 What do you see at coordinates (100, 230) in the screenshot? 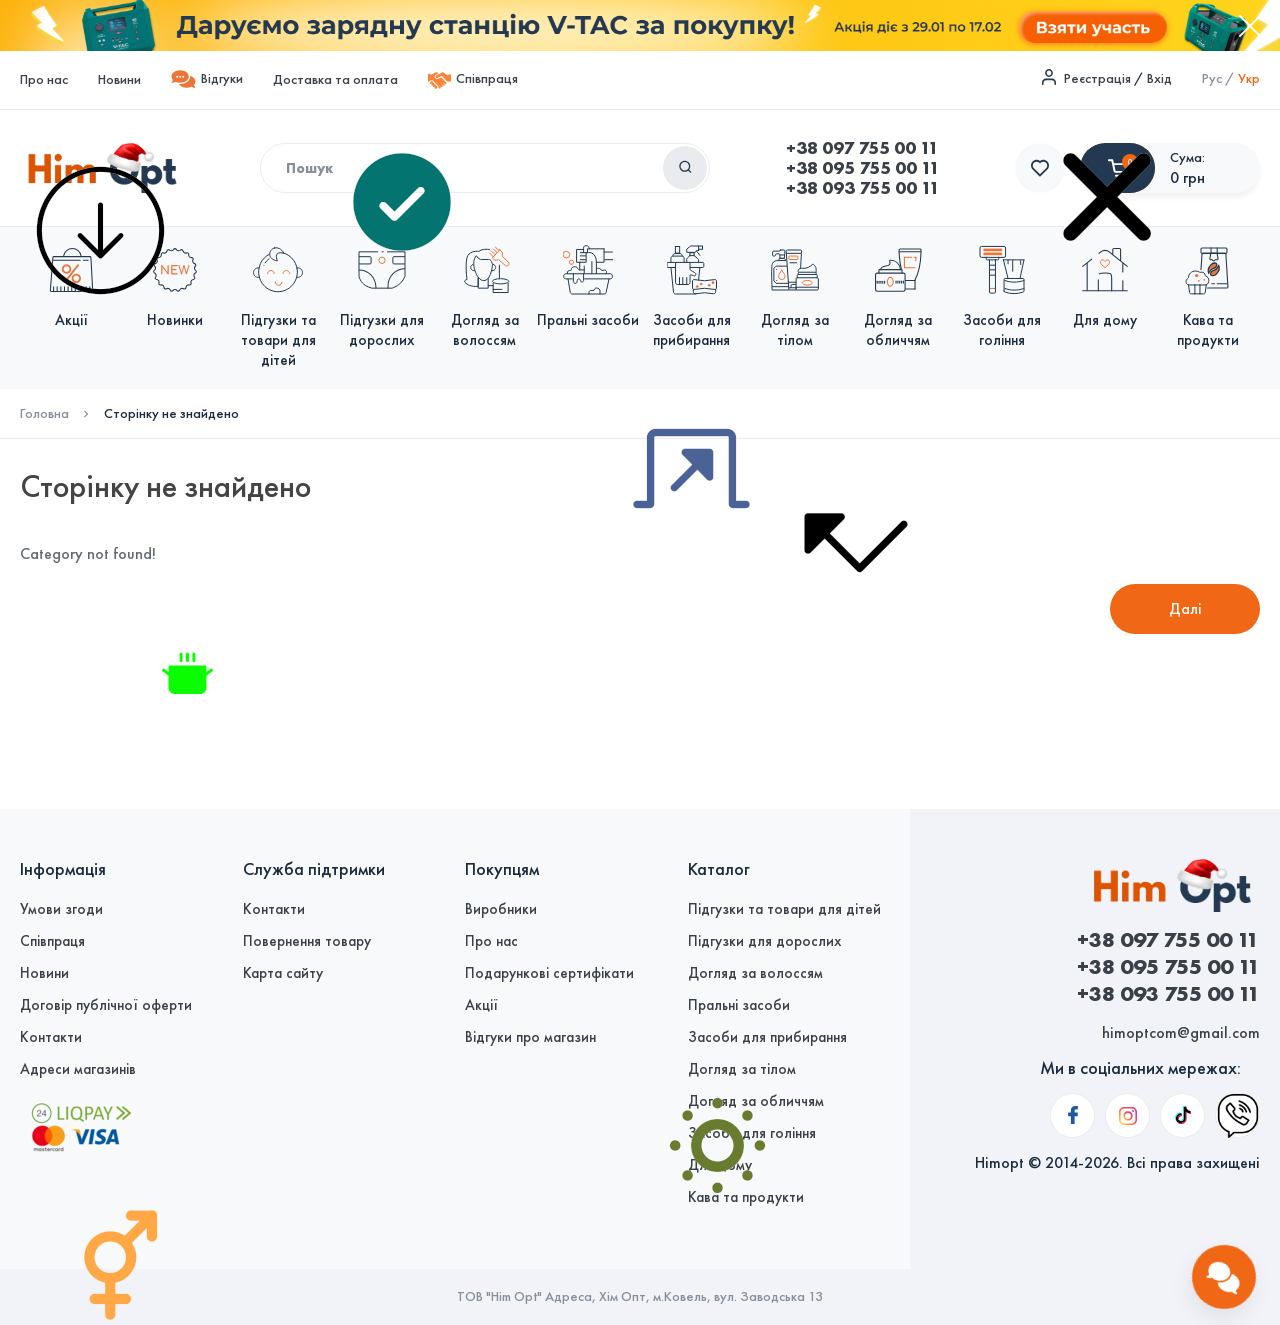
I see `download file or content` at bounding box center [100, 230].